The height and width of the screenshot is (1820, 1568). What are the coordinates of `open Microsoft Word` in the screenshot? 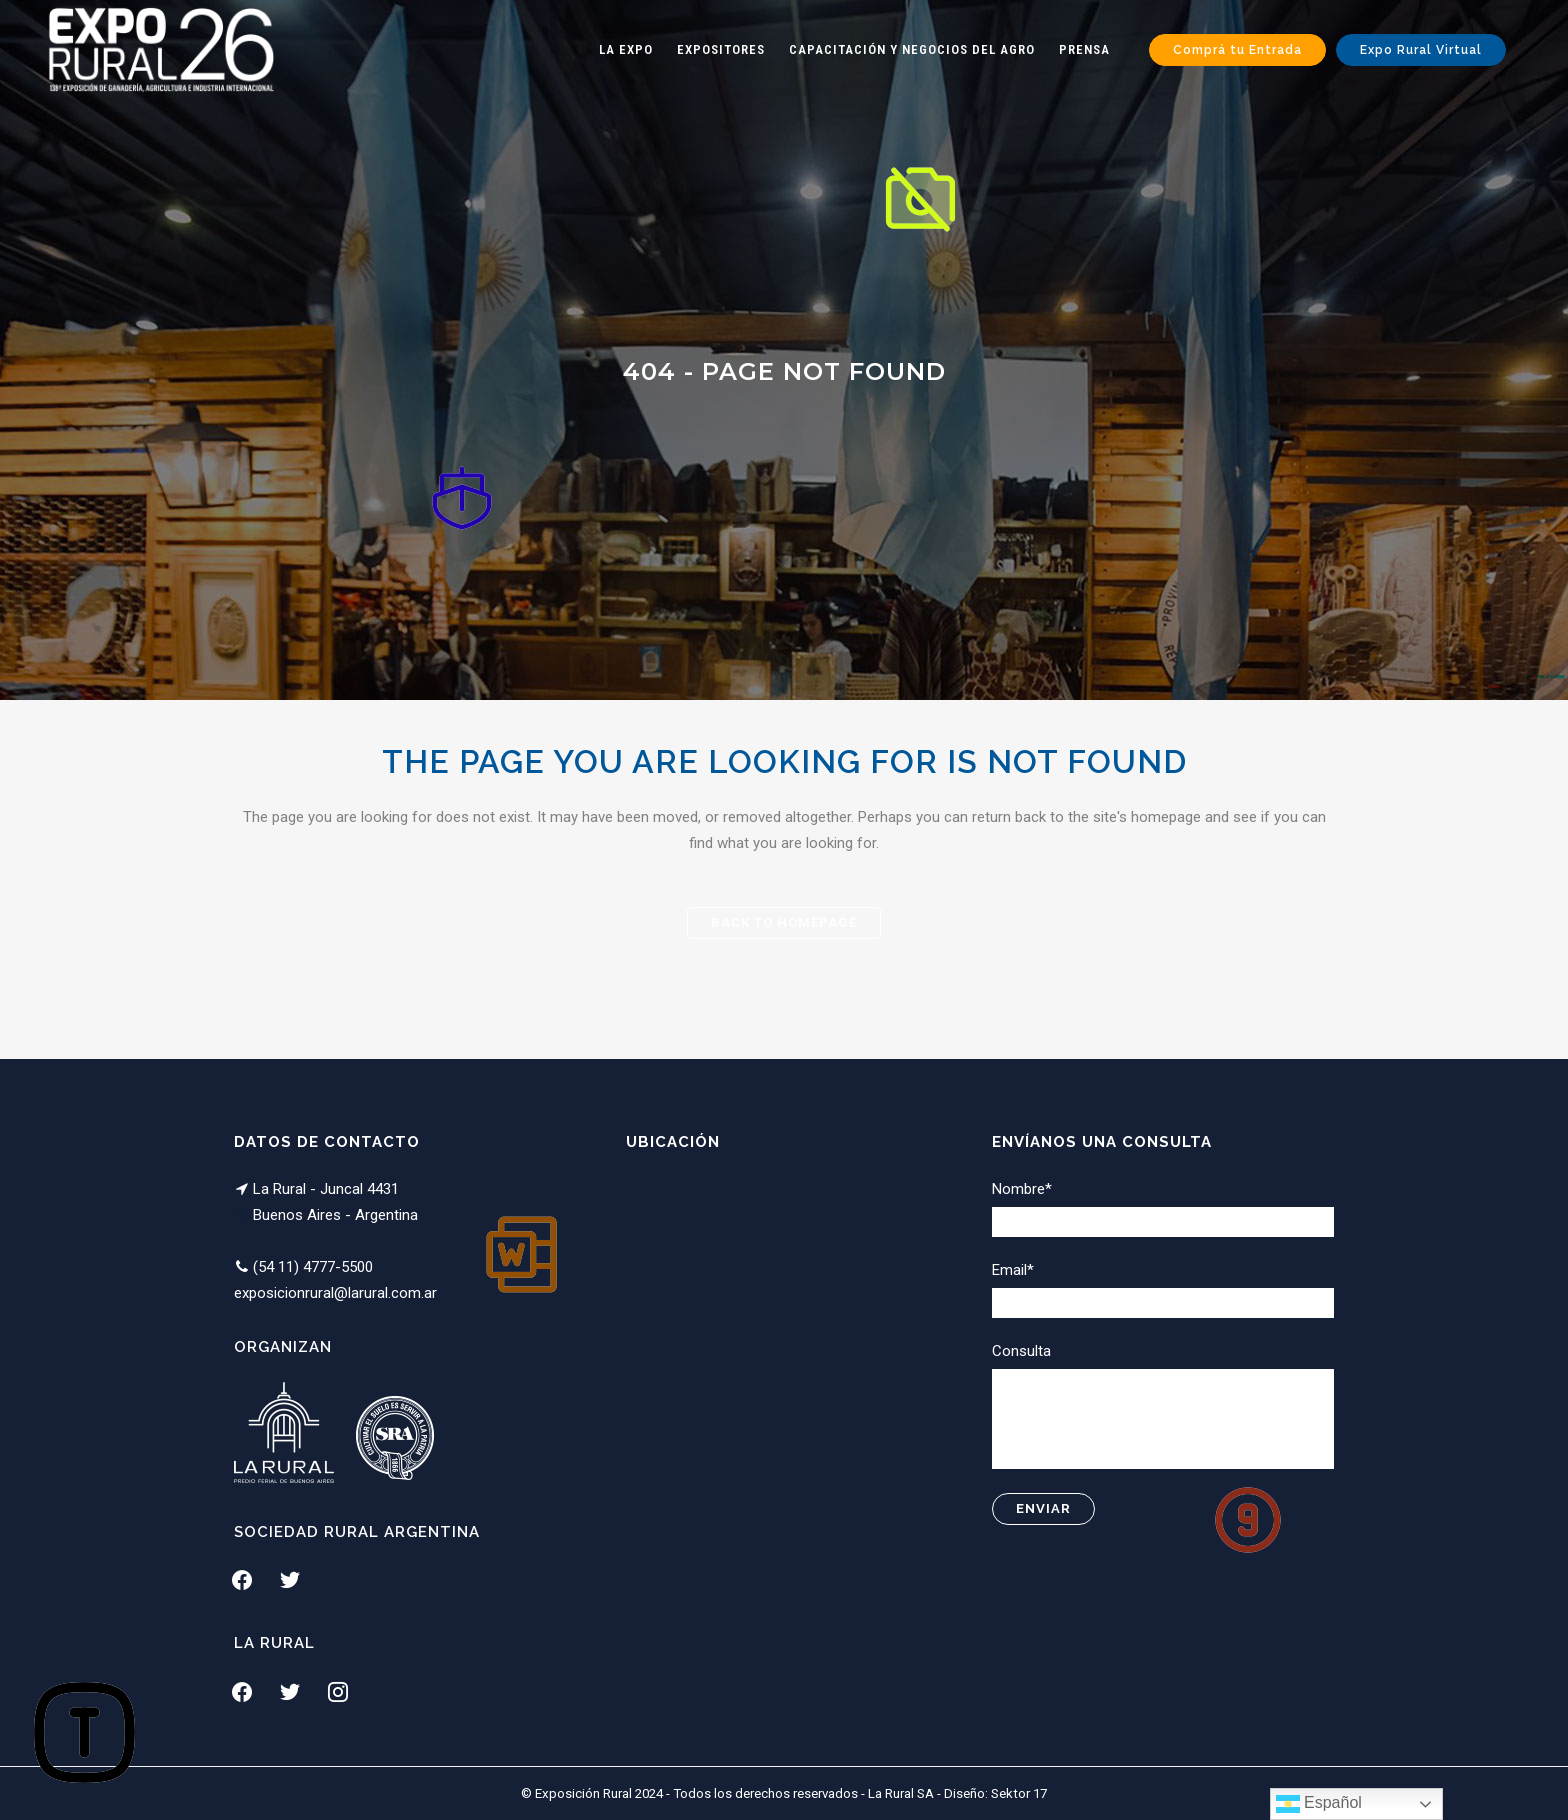 It's located at (524, 1254).